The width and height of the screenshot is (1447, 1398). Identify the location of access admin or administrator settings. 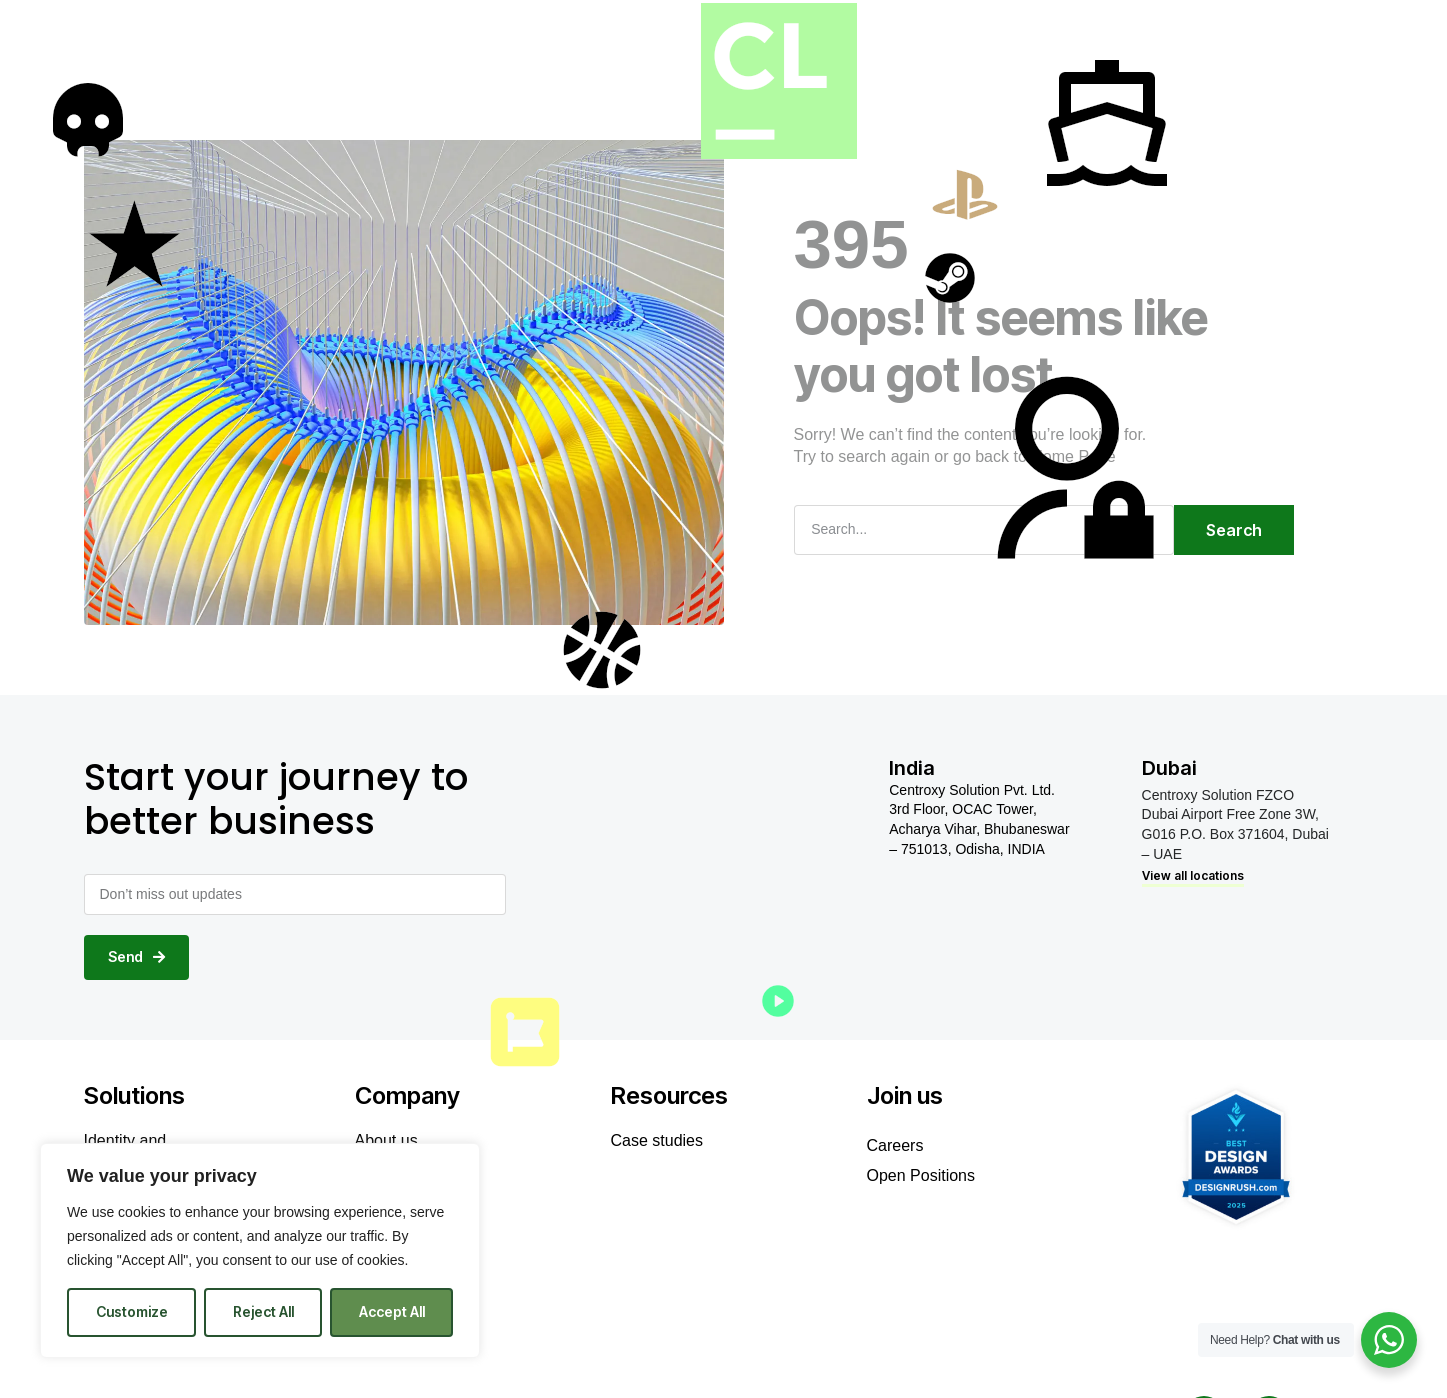
(1067, 472).